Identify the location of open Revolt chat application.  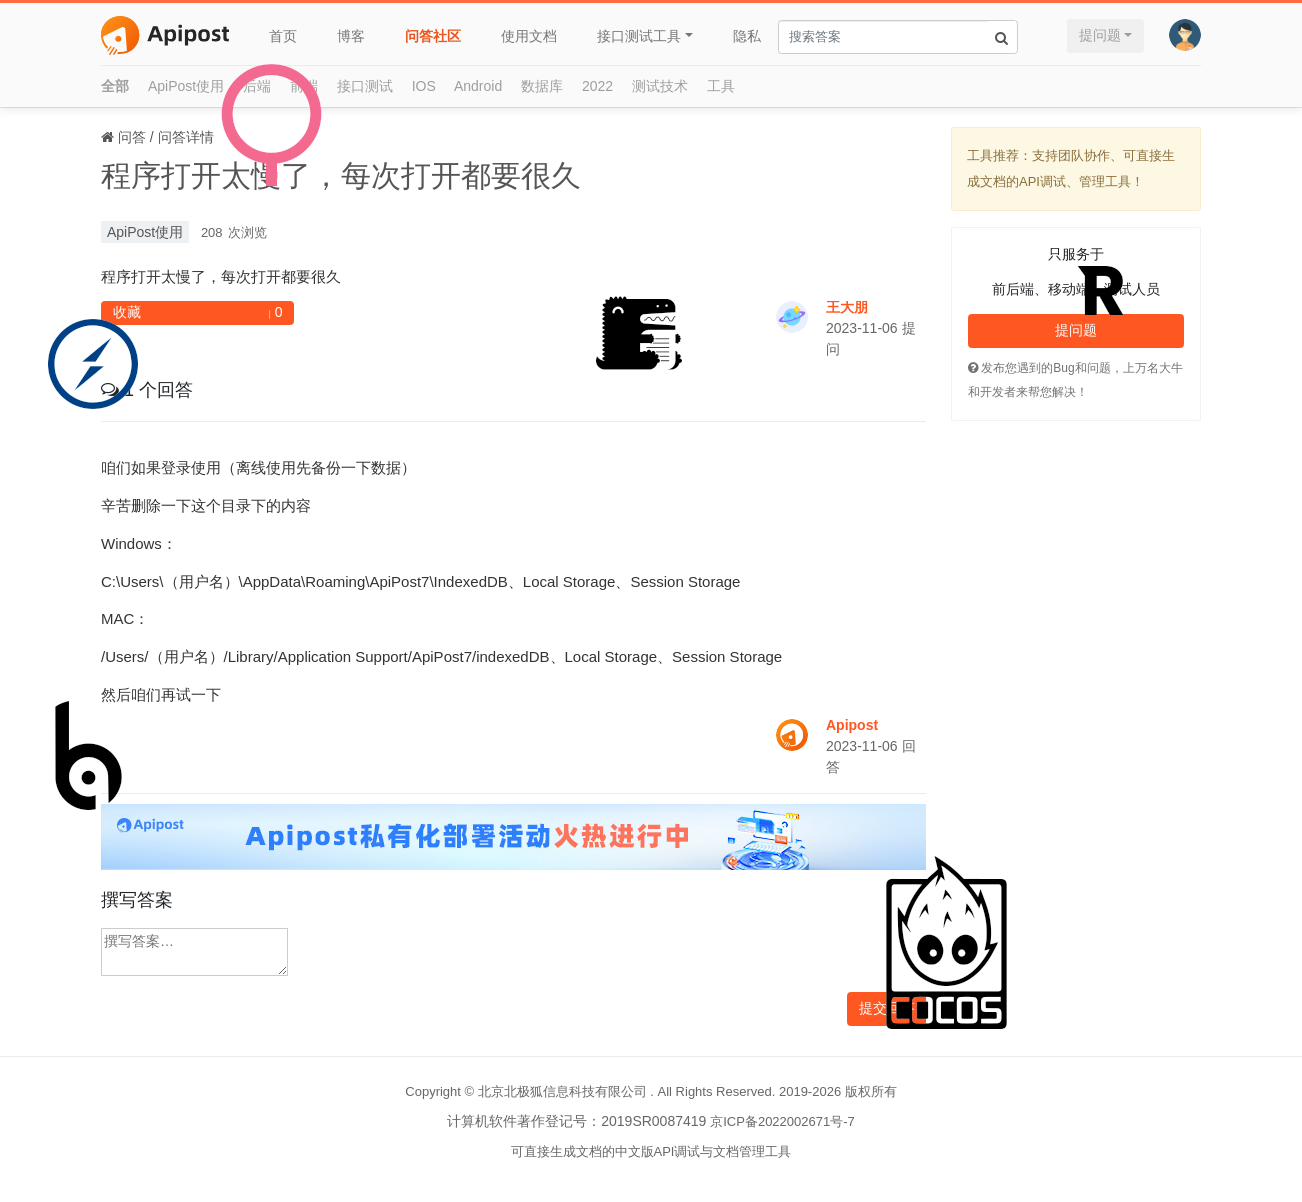
(1100, 290).